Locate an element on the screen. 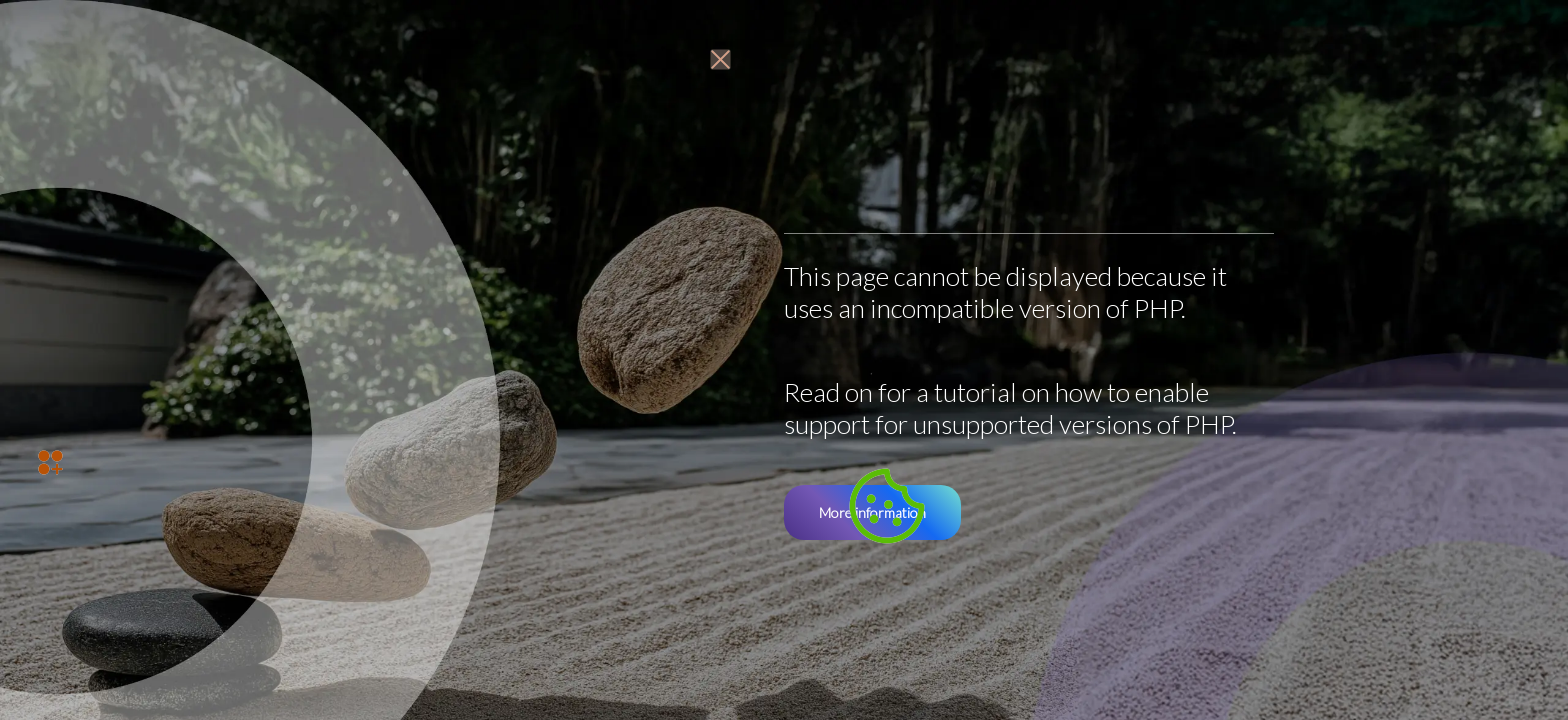 The image size is (1568, 720). close the current window or dialog is located at coordinates (720, 59).